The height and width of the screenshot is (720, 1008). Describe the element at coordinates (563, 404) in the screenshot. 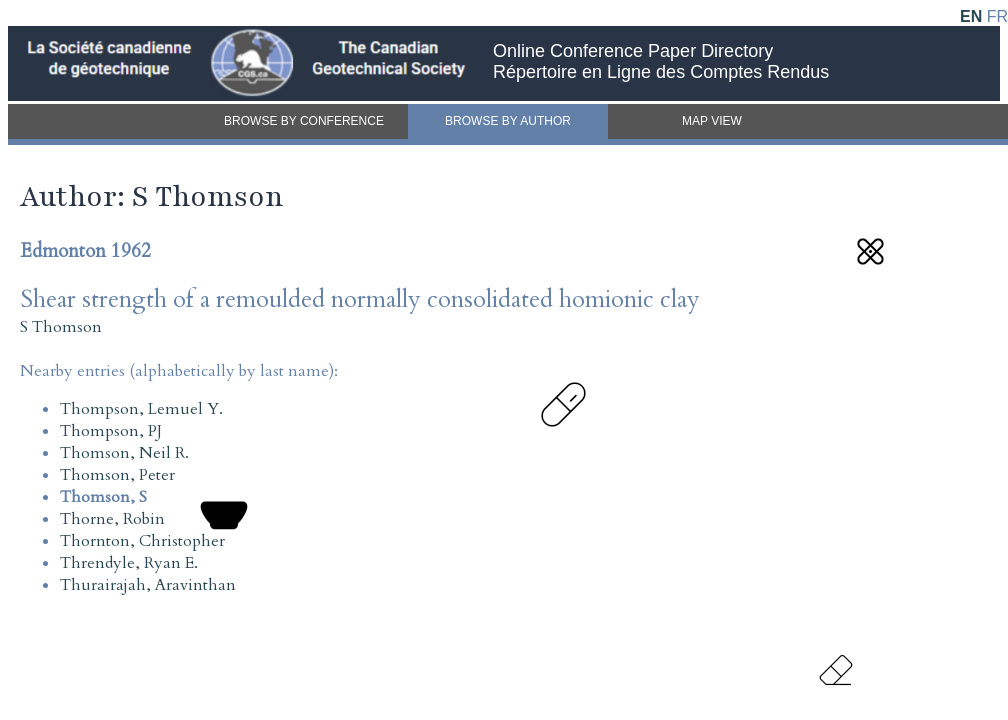

I see `access medication reminders or health tracking` at that location.